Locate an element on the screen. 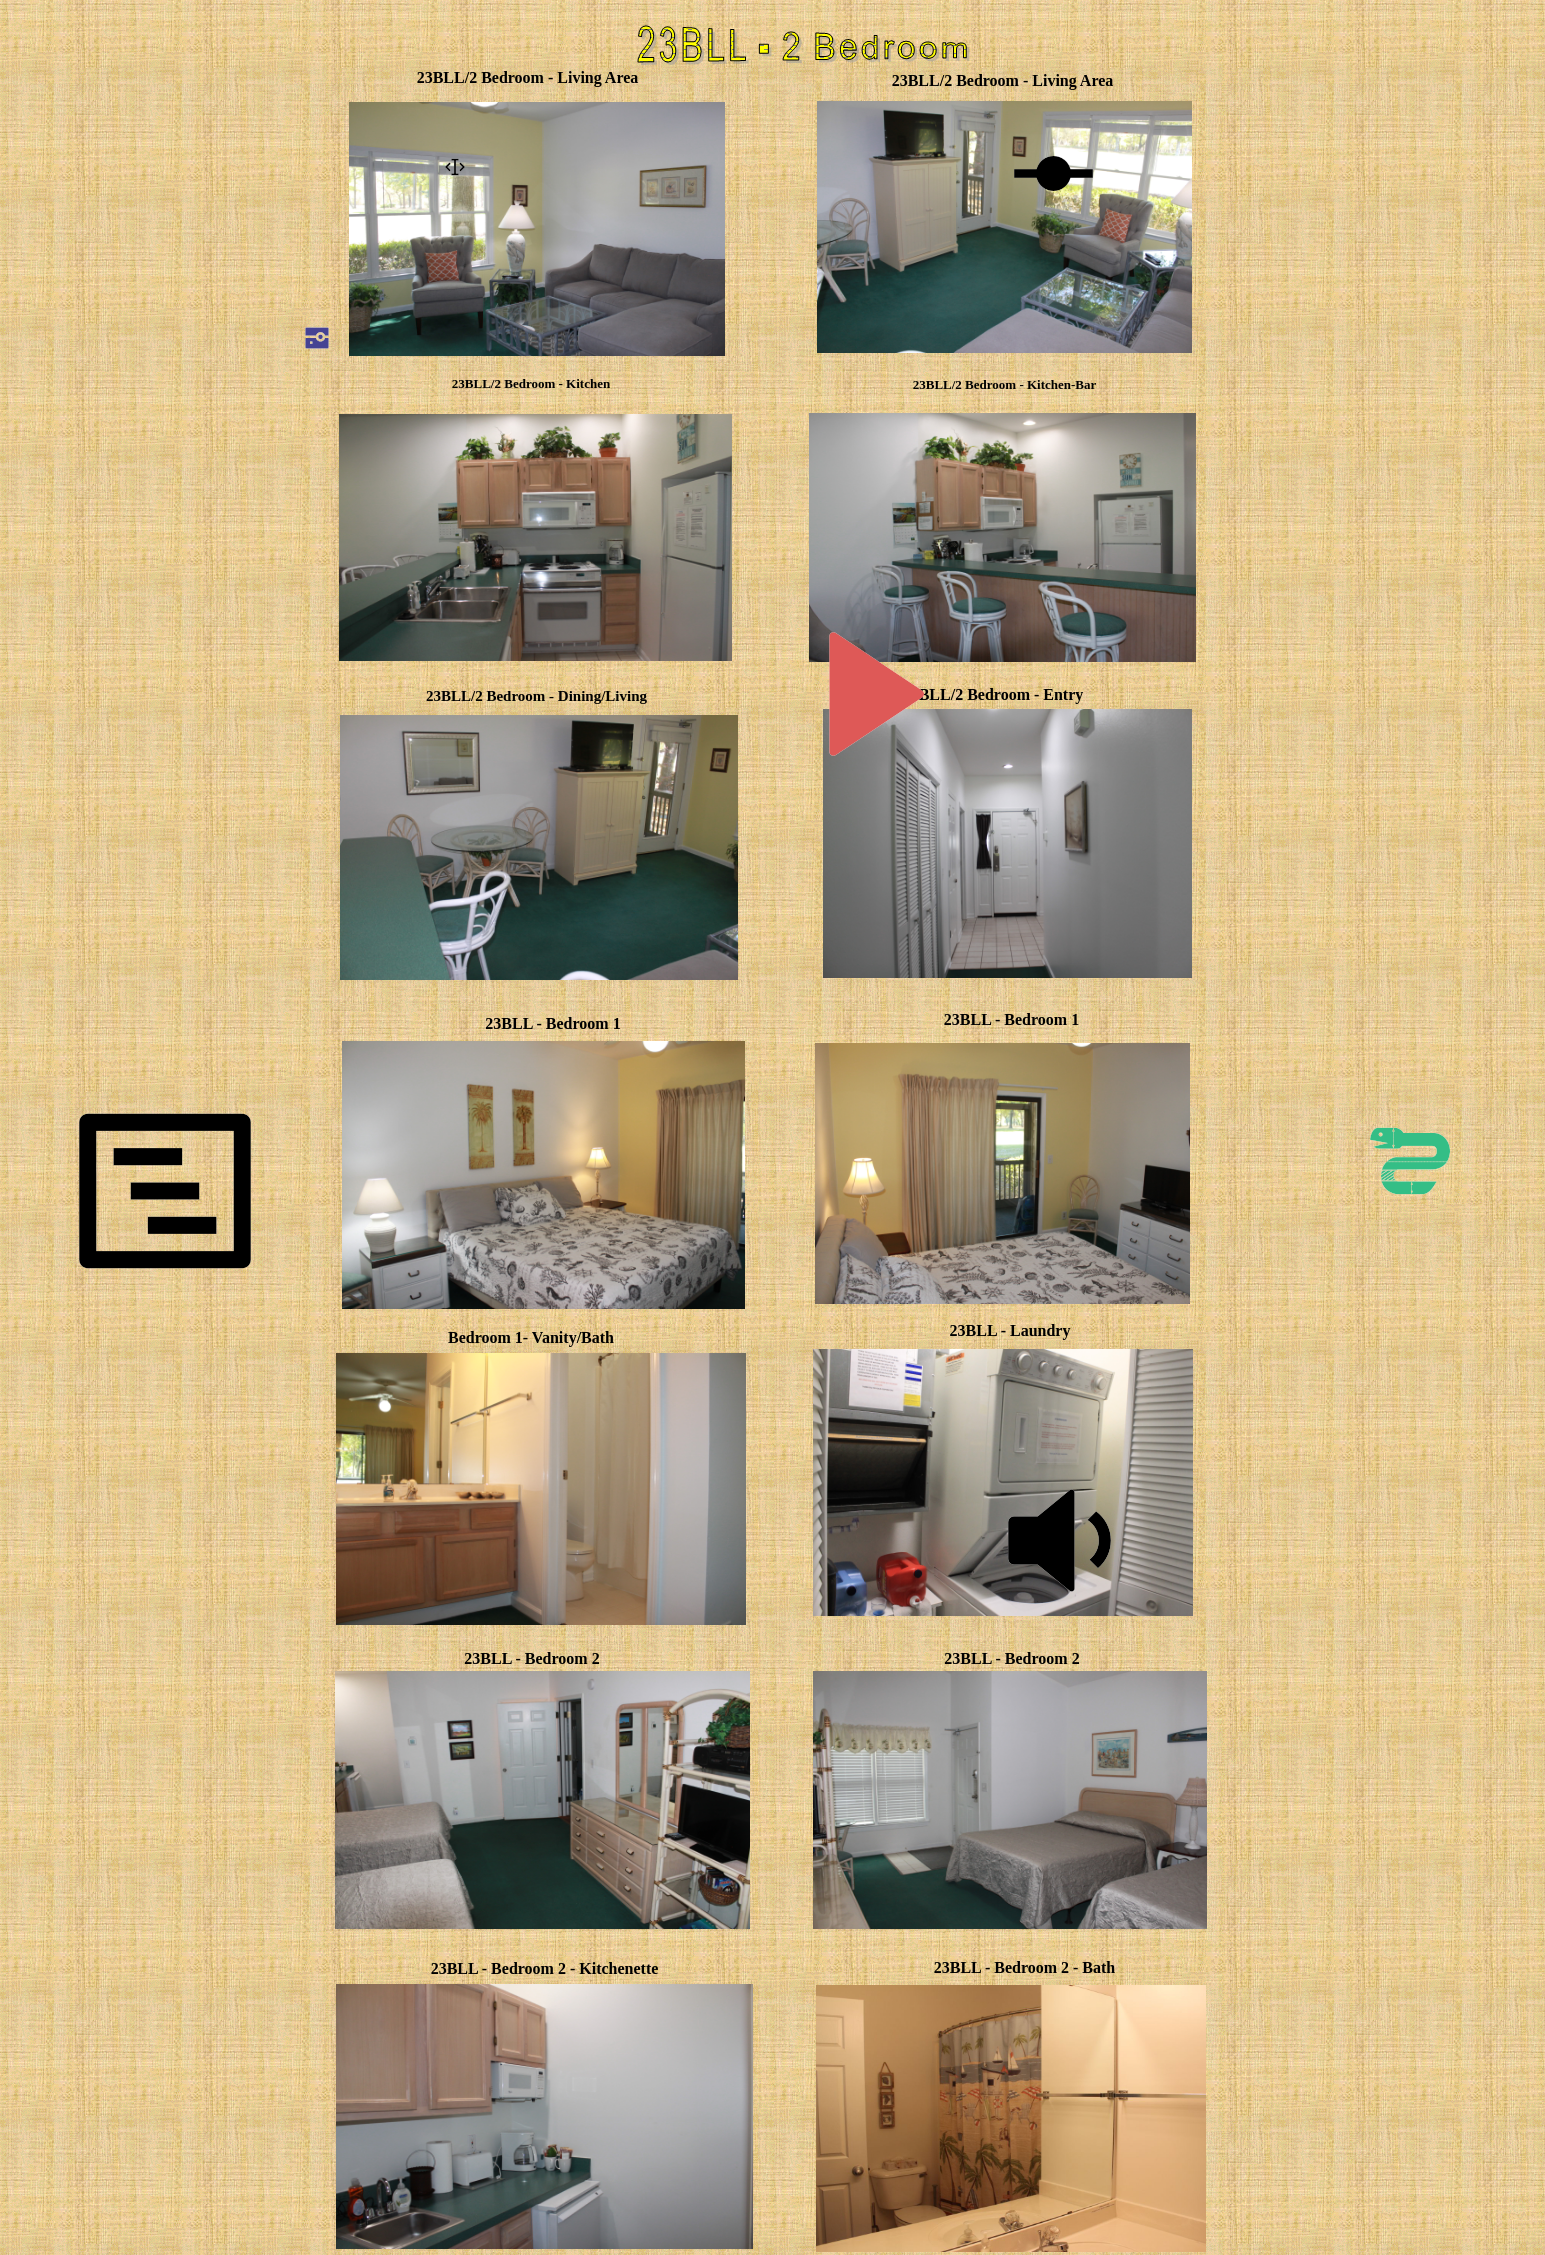  switch to timeline view is located at coordinates (165, 1191).